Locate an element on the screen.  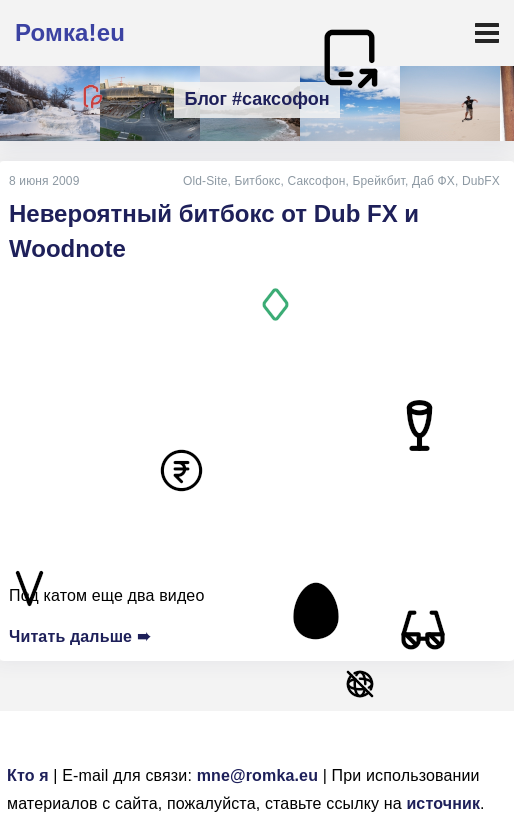
toggle summer or beach mode is located at coordinates (423, 630).